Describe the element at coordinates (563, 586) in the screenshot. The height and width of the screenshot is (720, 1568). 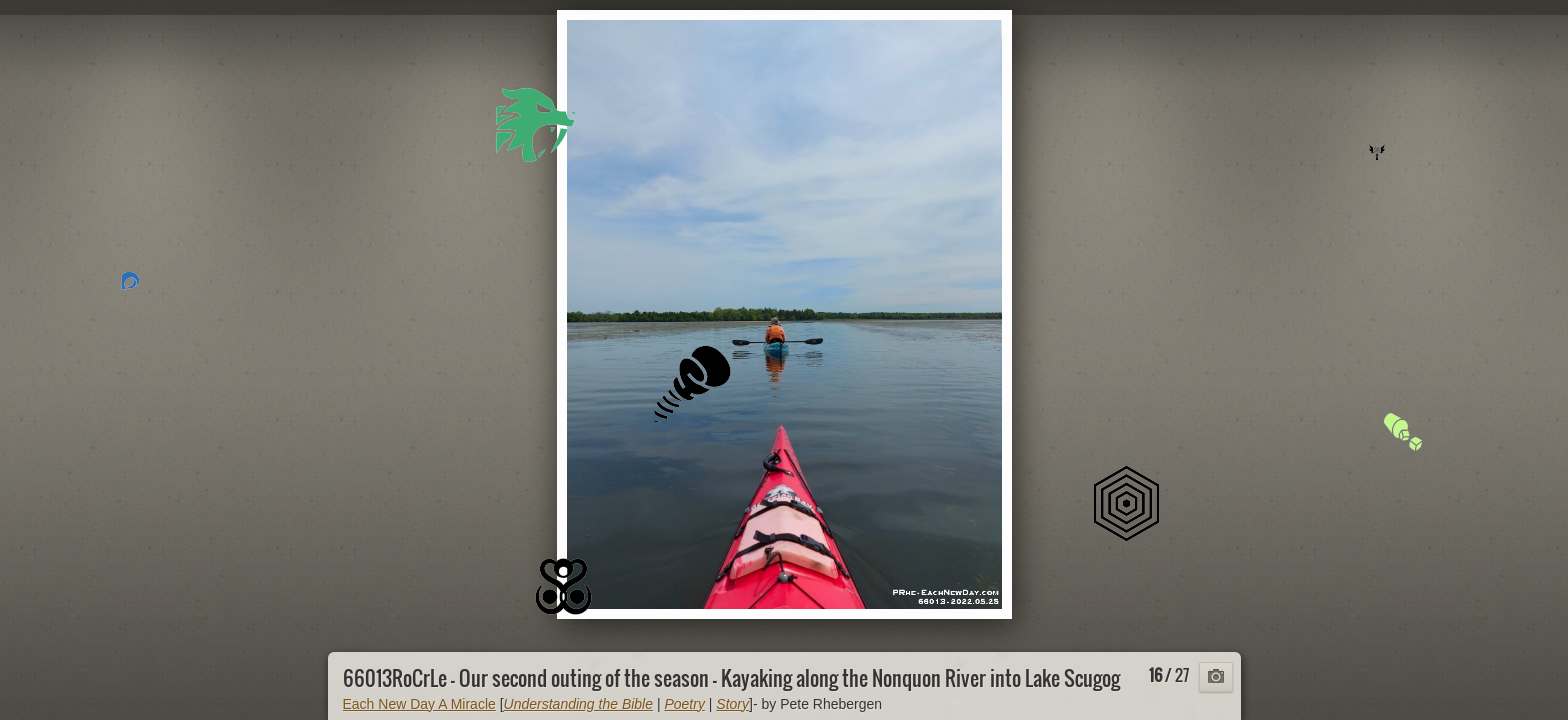
I see `decorative abstract symbol or ornament` at that location.